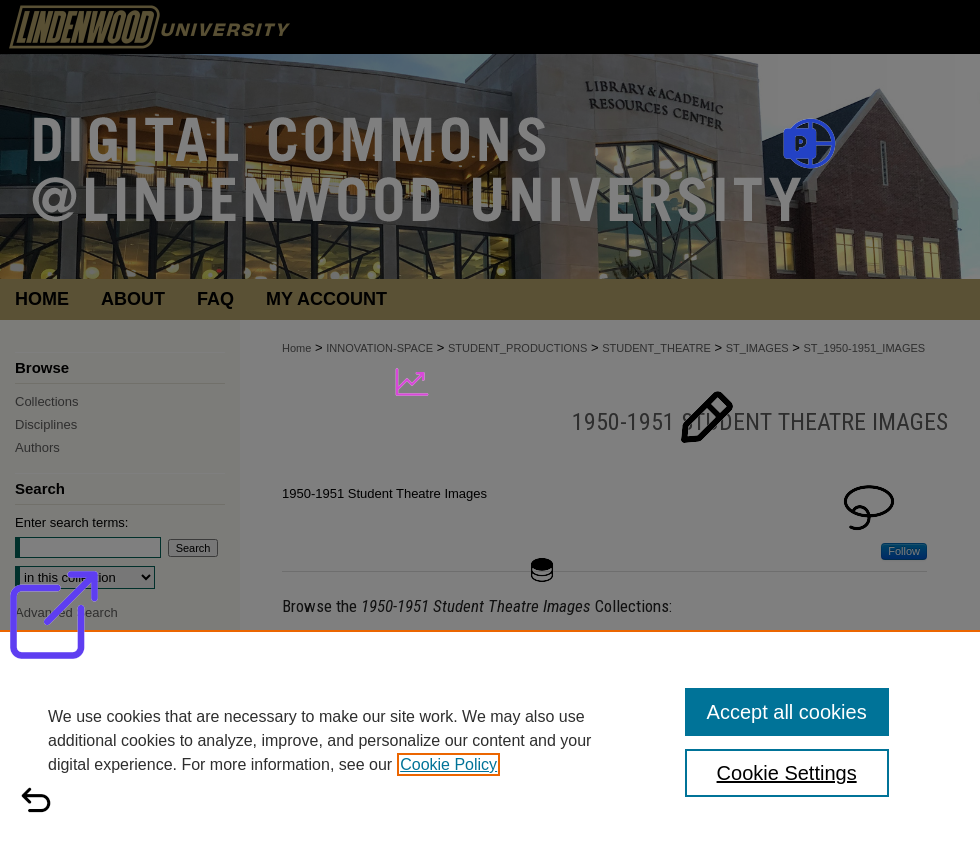  Describe the element at coordinates (542, 570) in the screenshot. I see `access database or data storage` at that location.